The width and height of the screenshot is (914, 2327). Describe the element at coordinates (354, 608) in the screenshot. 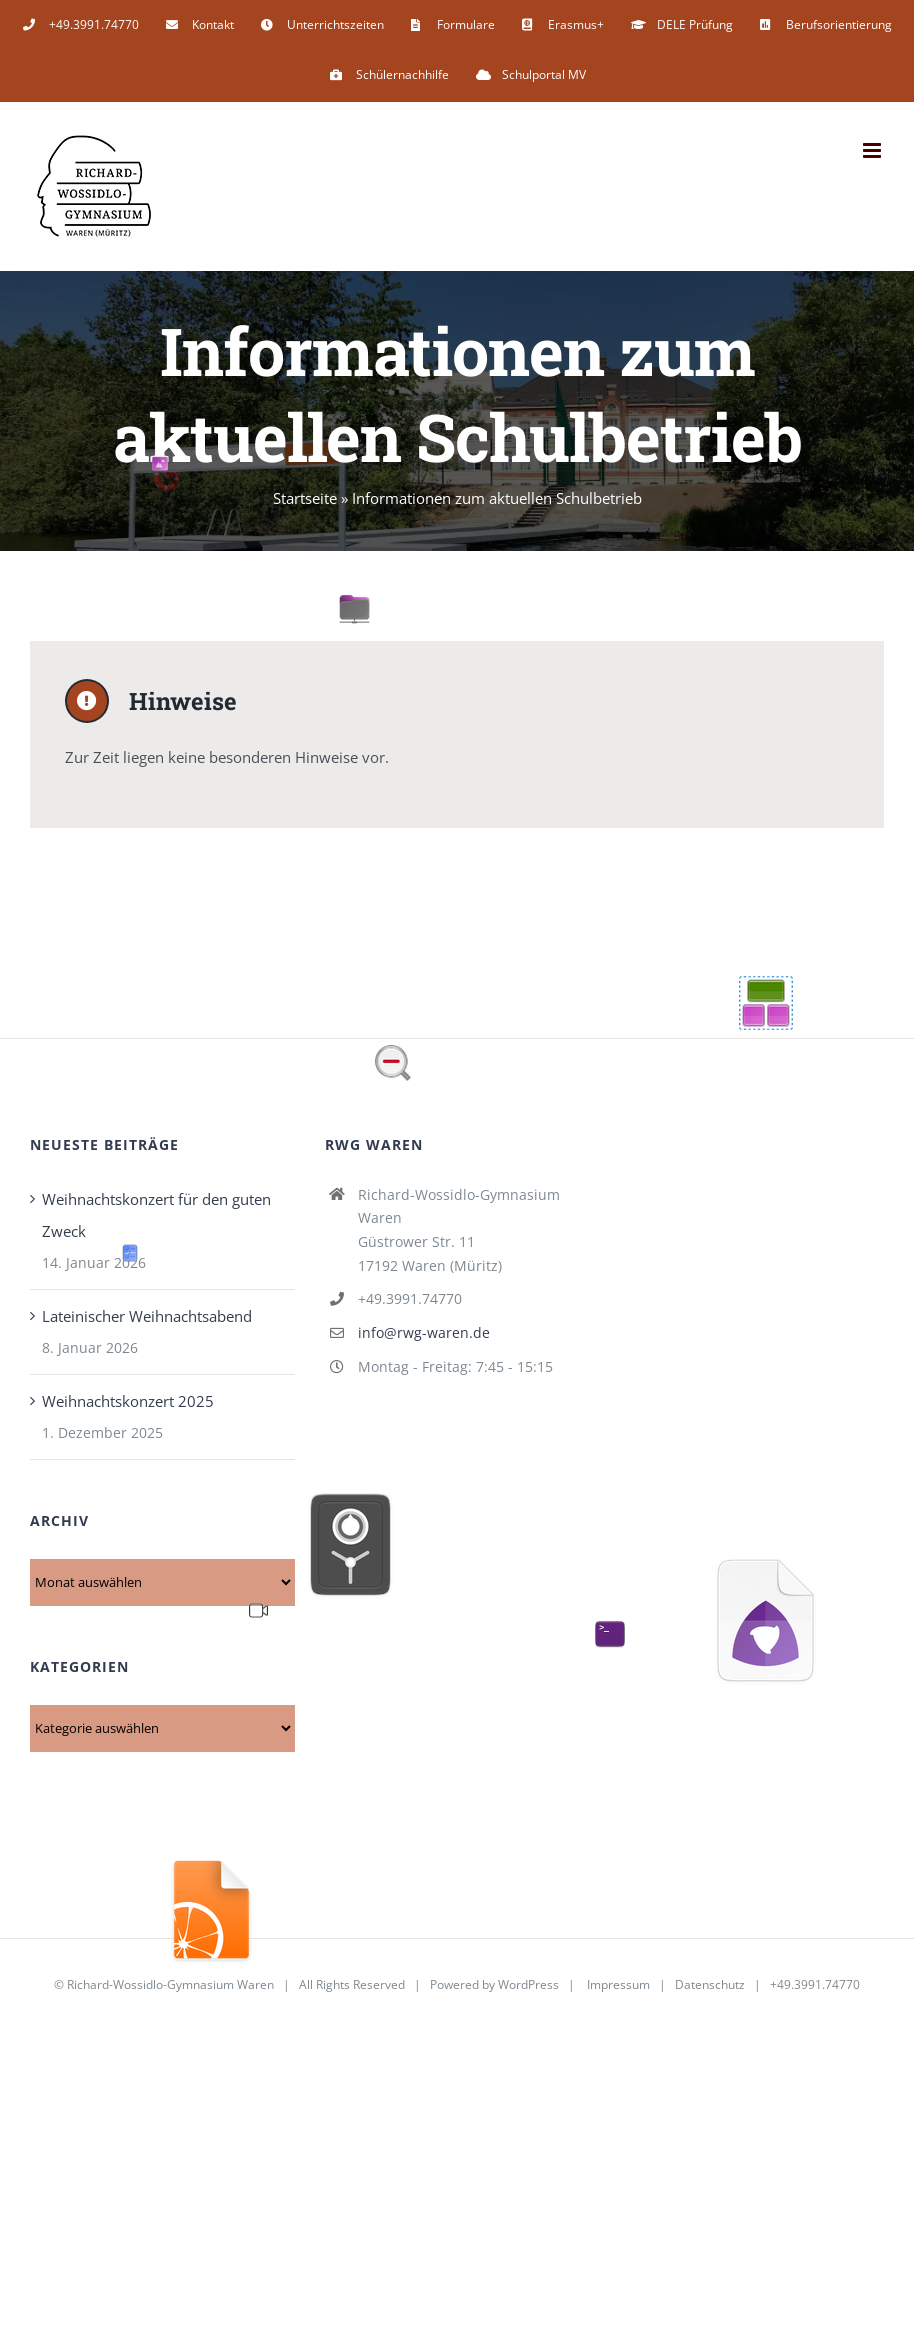

I see `access files stored on a remote server or network location` at that location.